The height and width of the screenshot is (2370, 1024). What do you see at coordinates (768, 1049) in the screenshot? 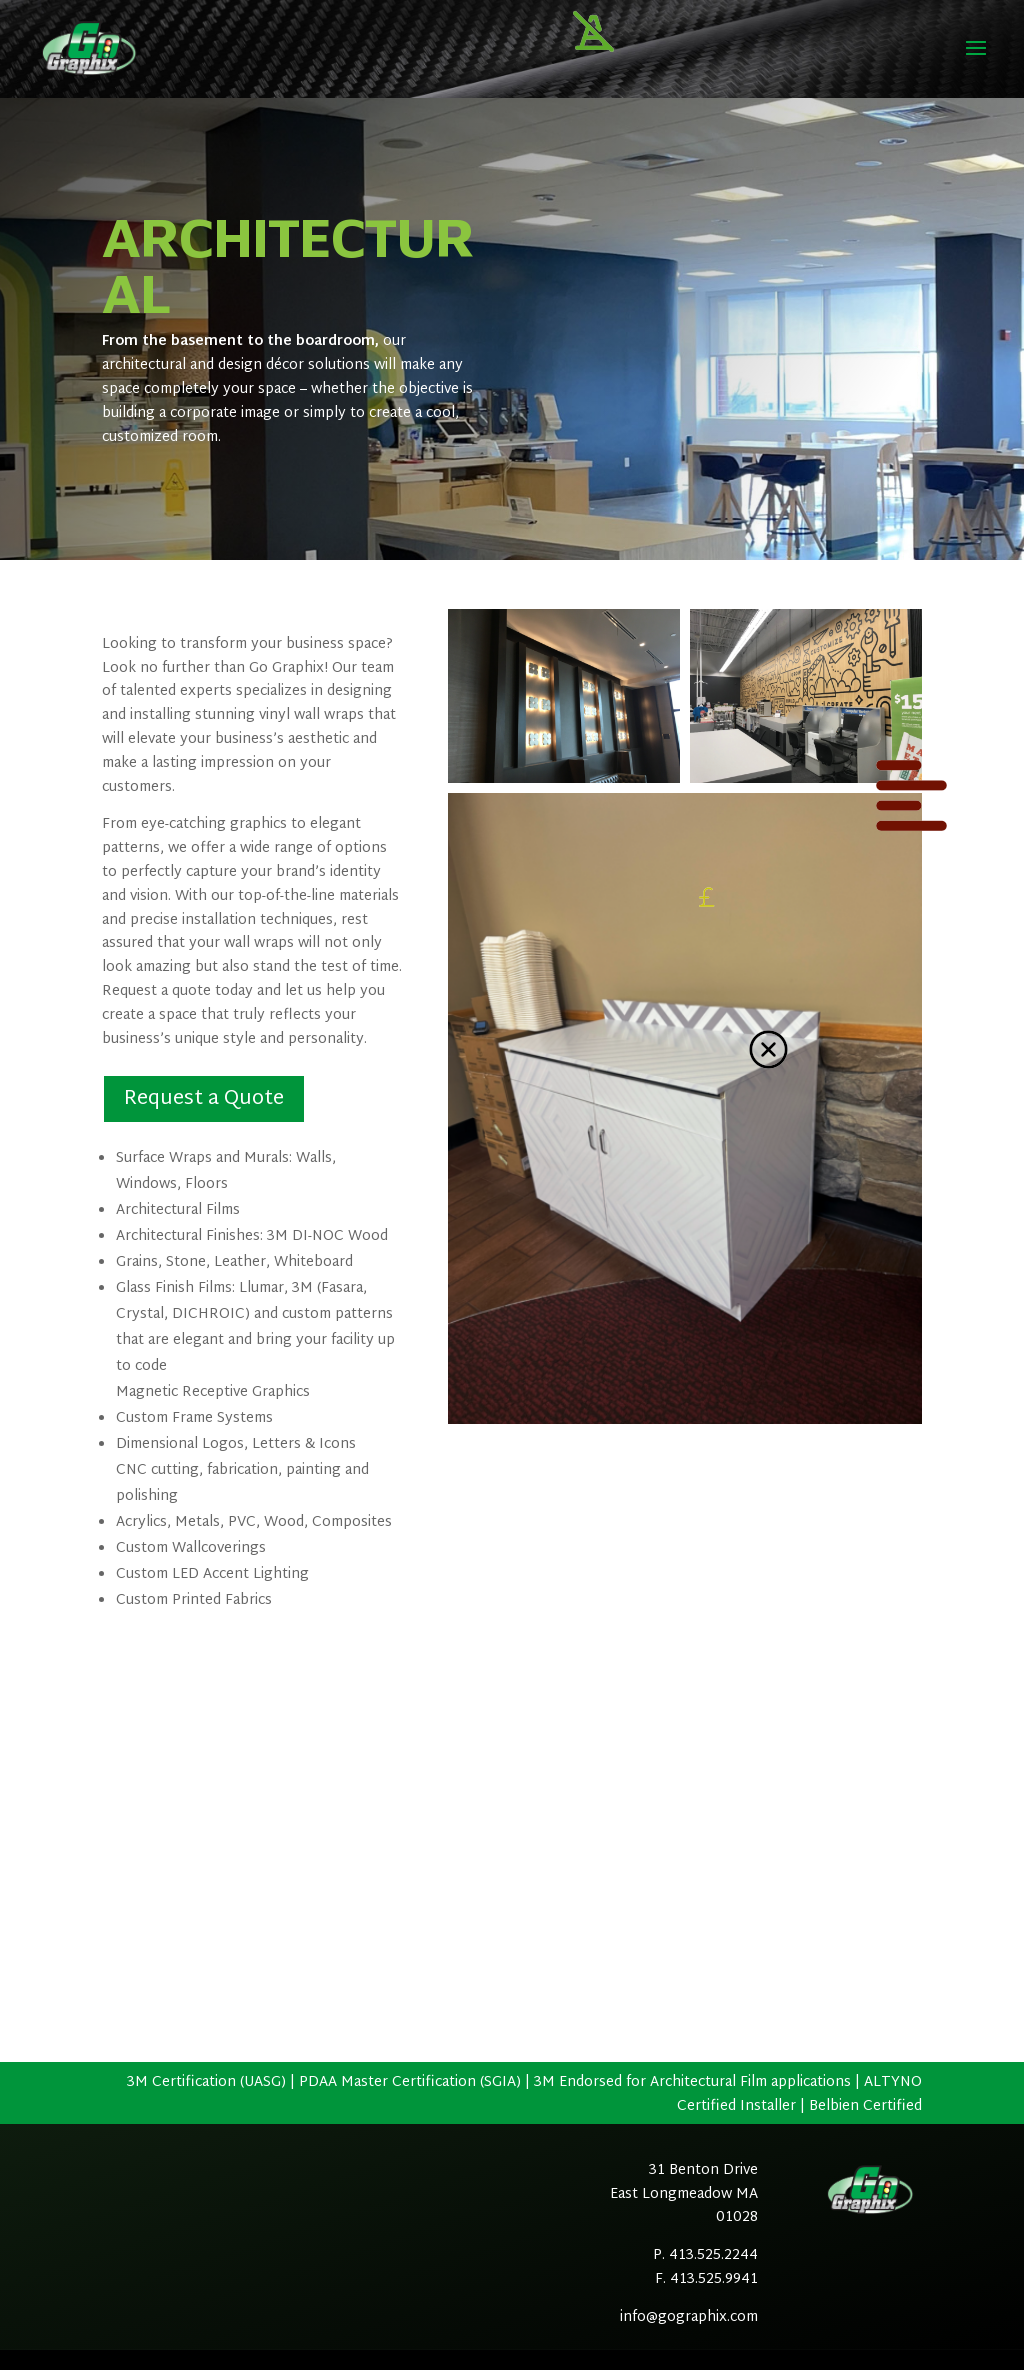
I see `close or dismiss a dialog` at bounding box center [768, 1049].